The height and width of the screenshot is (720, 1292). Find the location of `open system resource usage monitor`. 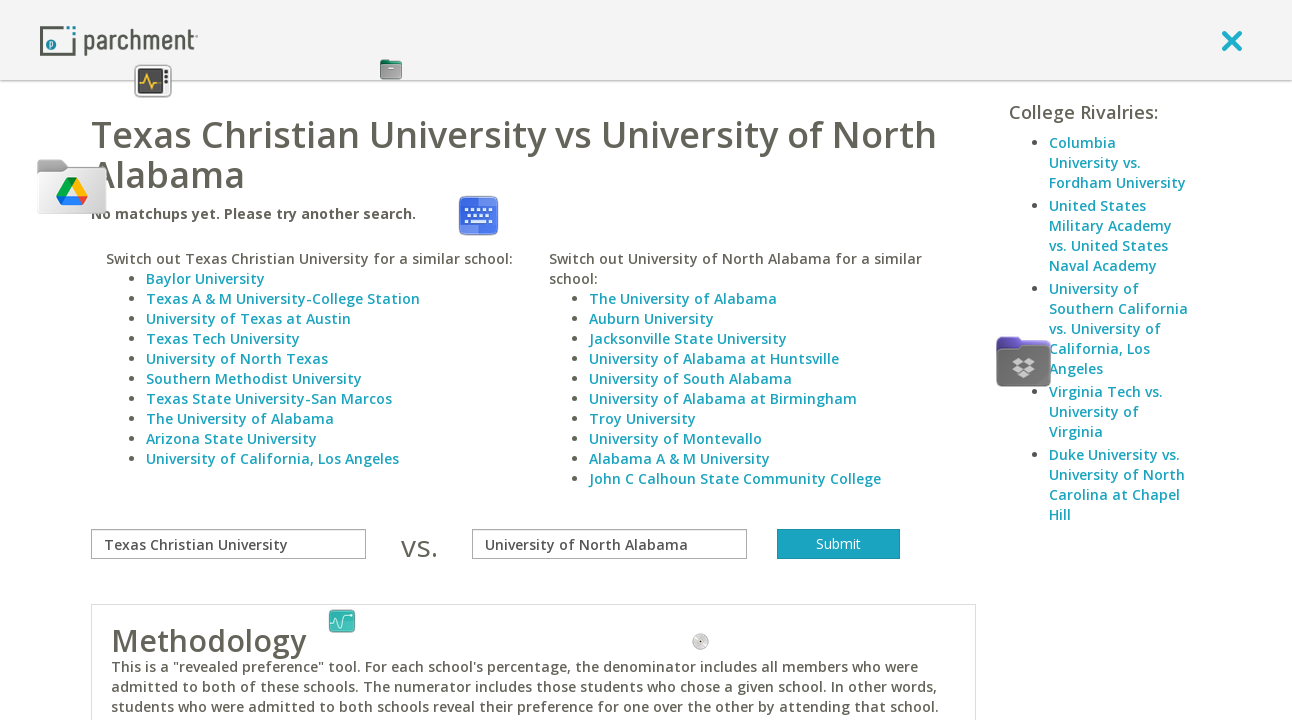

open system resource usage monitor is located at coordinates (342, 621).